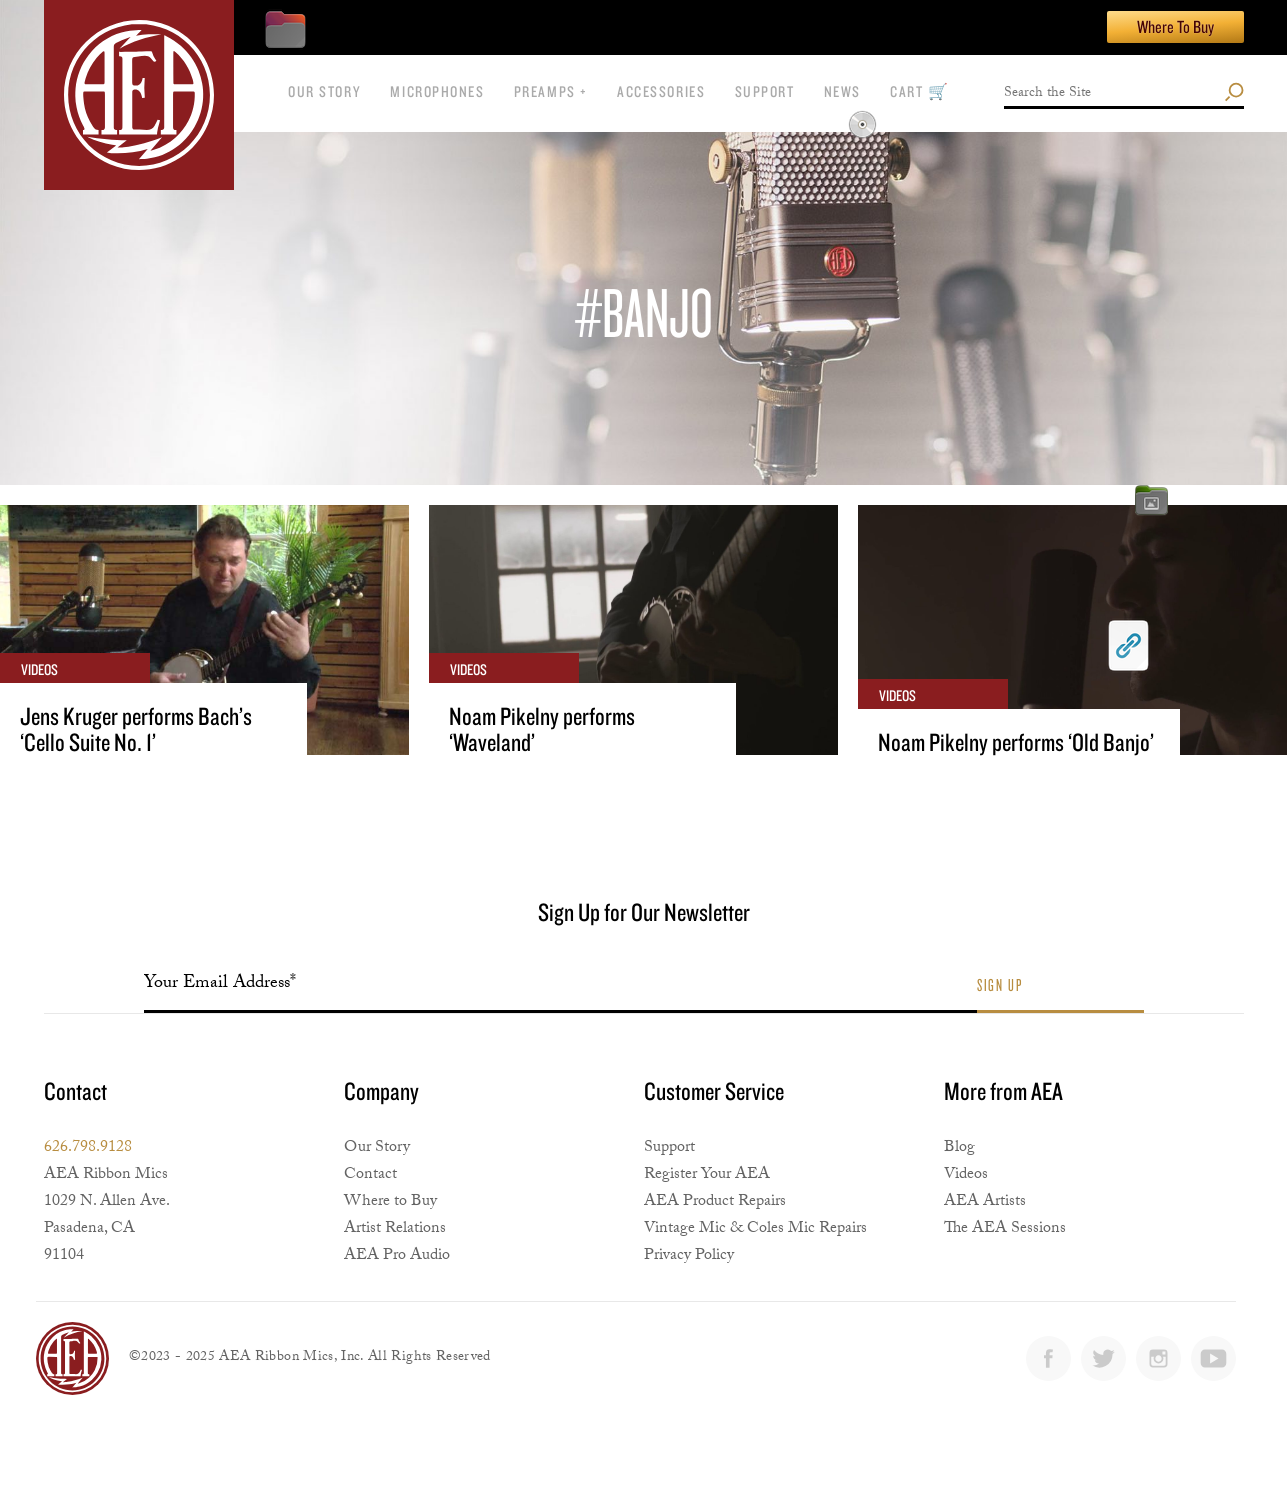 The height and width of the screenshot is (1495, 1287). Describe the element at coordinates (285, 29) in the screenshot. I see `folder ready to accept dragged files` at that location.